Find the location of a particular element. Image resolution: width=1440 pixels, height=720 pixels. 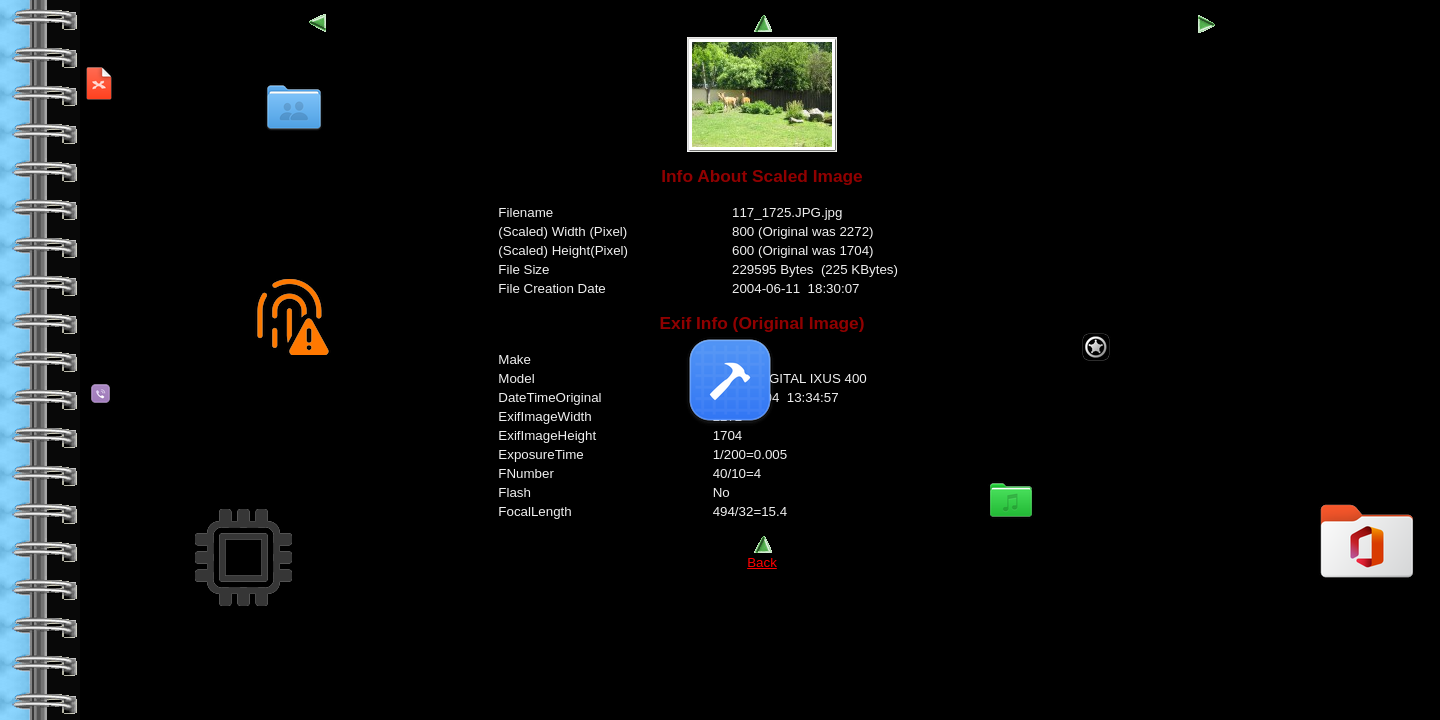

open an xmind mind mapping file is located at coordinates (99, 84).